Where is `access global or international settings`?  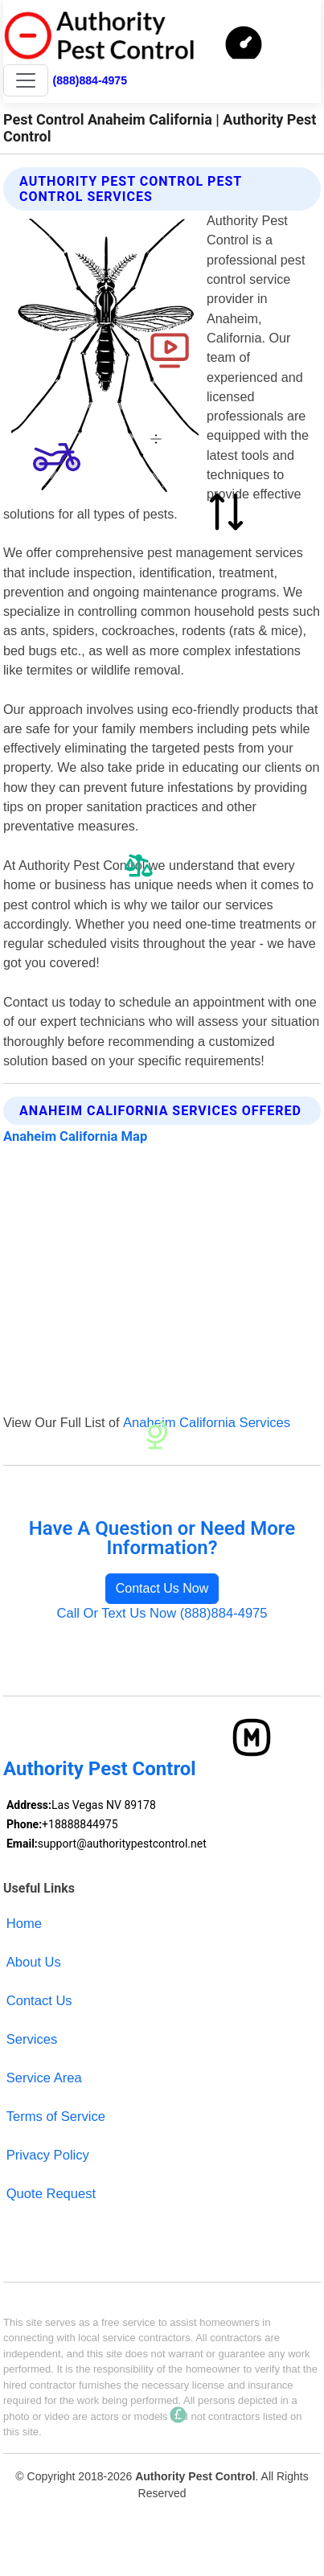 access global or international settings is located at coordinates (156, 1435).